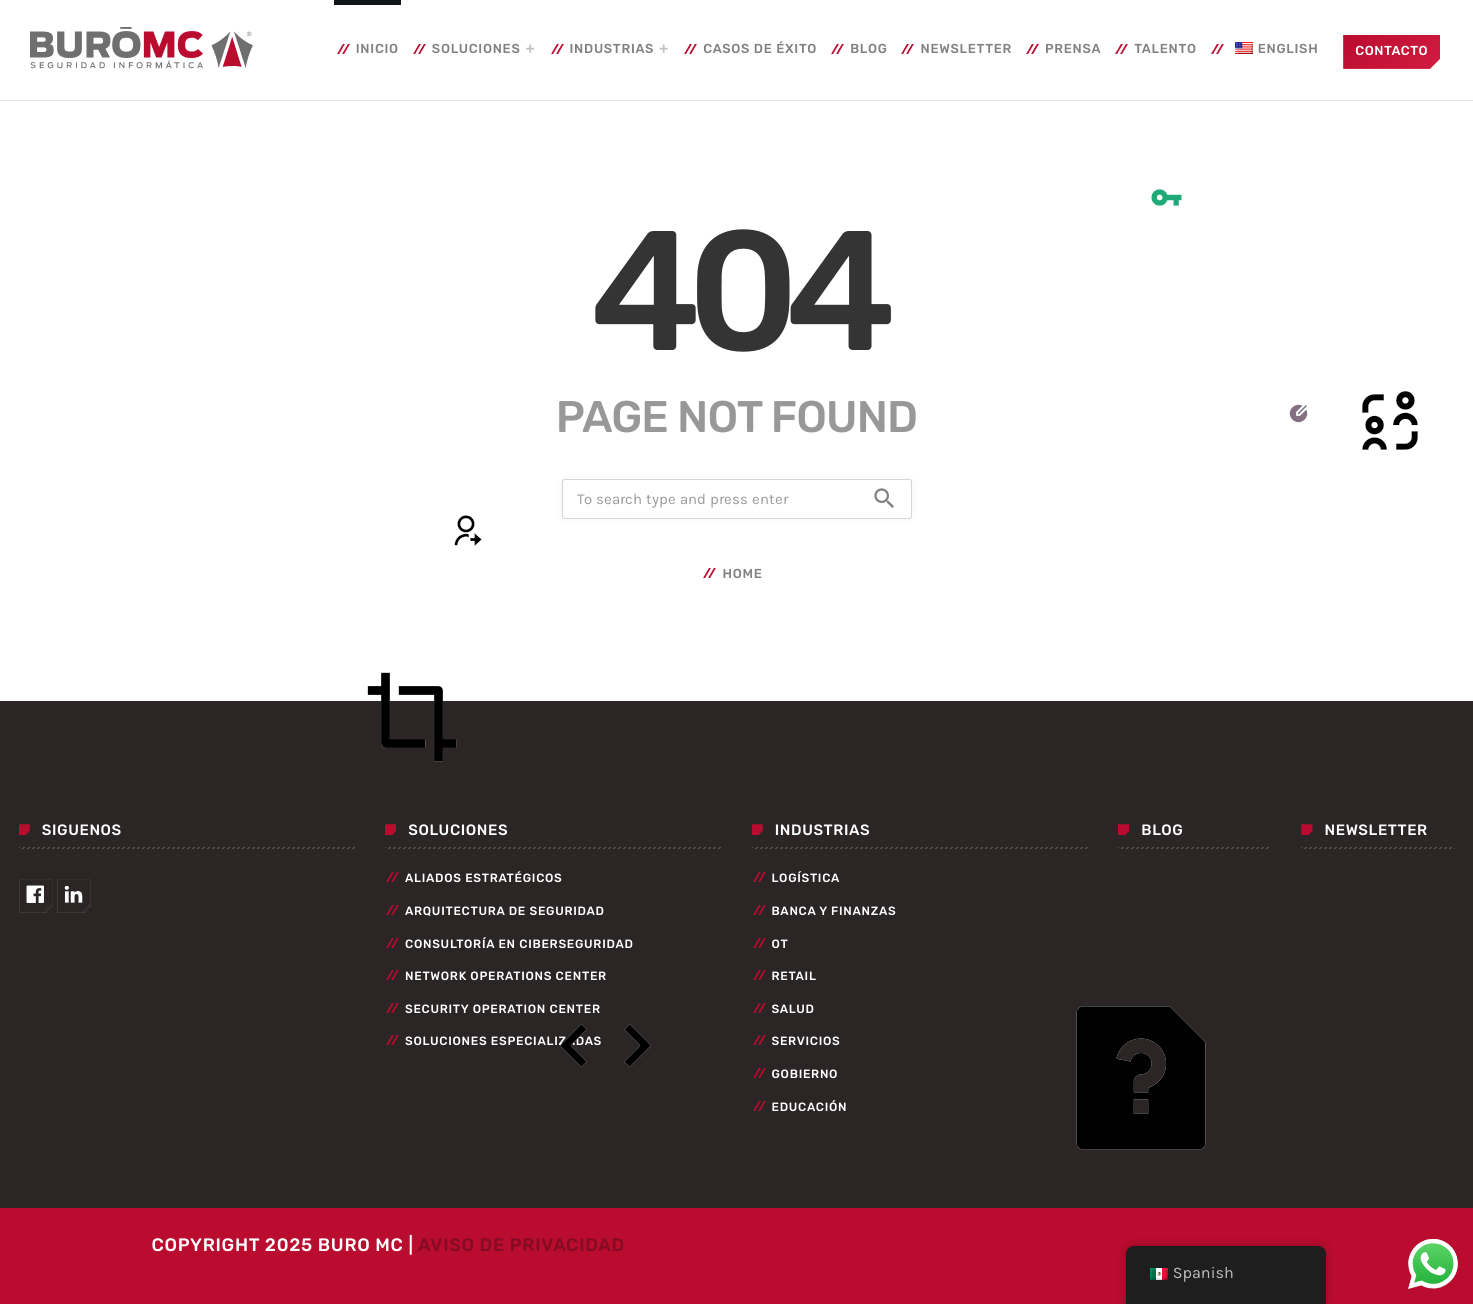 The image size is (1473, 1304). What do you see at coordinates (1141, 1078) in the screenshot?
I see `unknown or unrecognized file type` at bounding box center [1141, 1078].